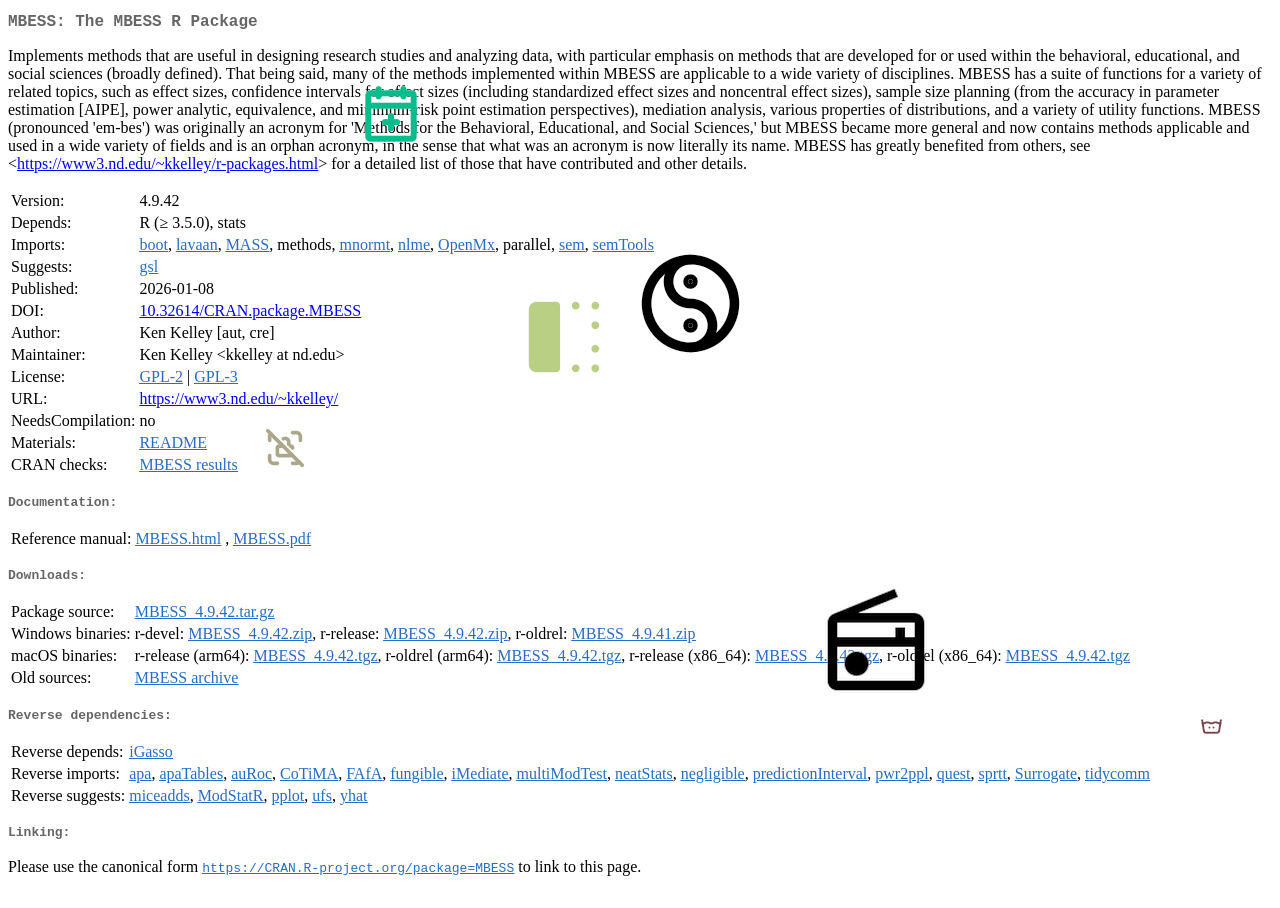 The width and height of the screenshot is (1280, 908). What do you see at coordinates (876, 642) in the screenshot?
I see `access radio or audio streaming` at bounding box center [876, 642].